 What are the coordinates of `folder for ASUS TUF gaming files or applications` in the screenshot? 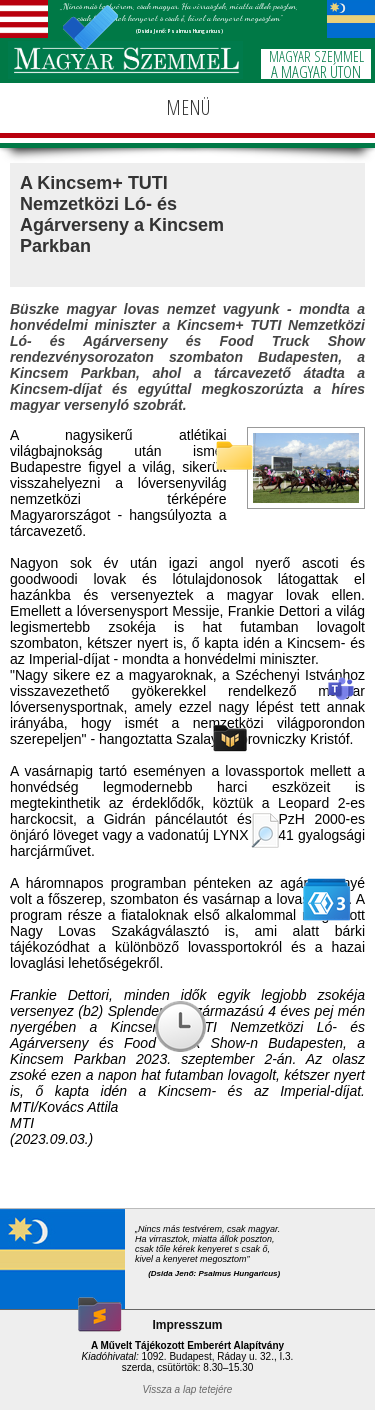 It's located at (230, 739).